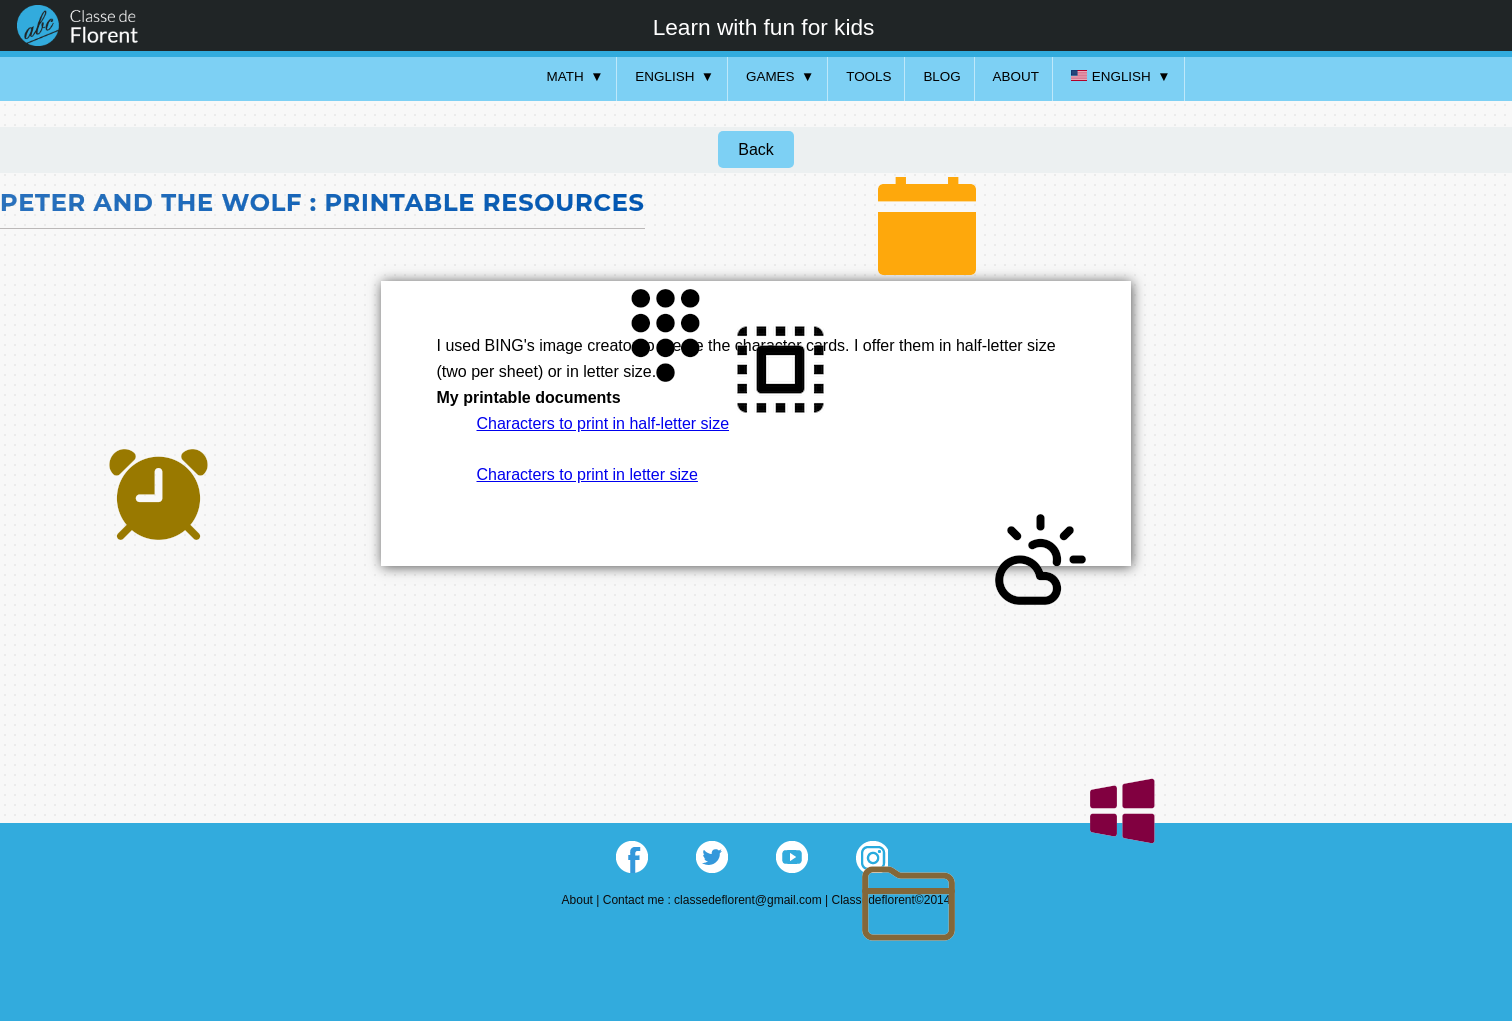  I want to click on select all items in a list or view, so click(780, 369).